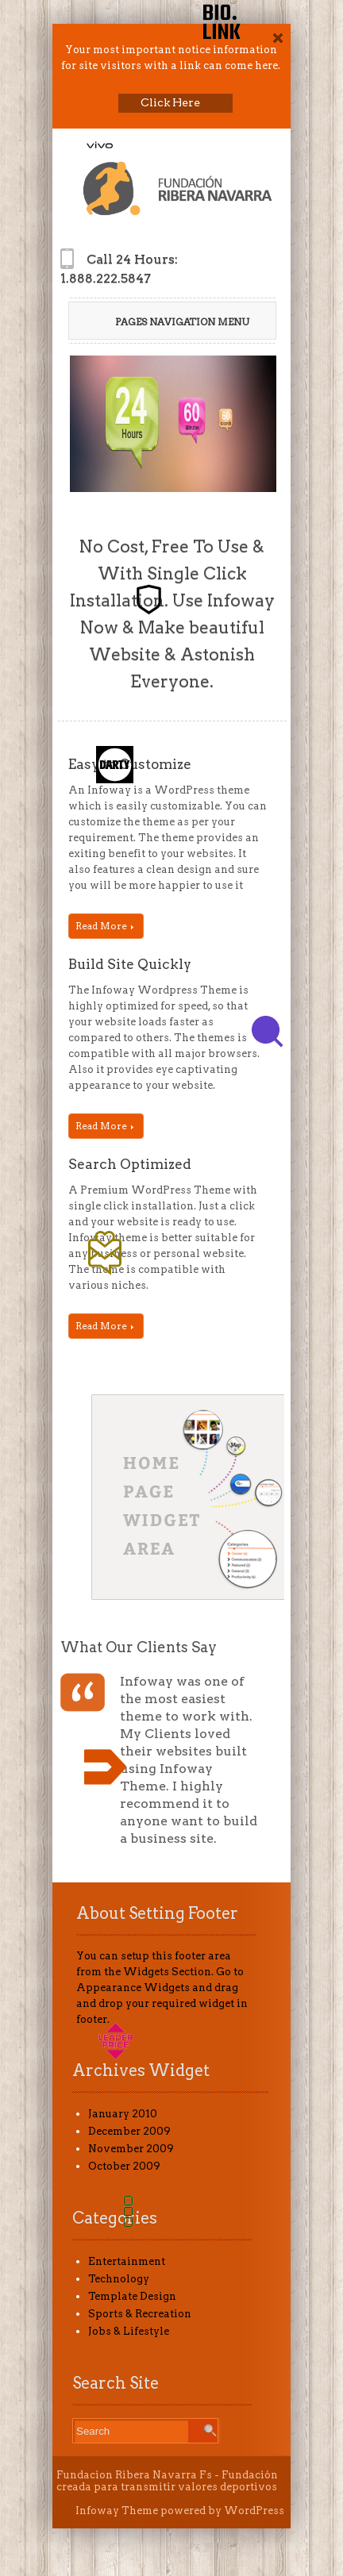 This screenshot has height=2576, width=343. Describe the element at coordinates (267, 1031) in the screenshot. I see `search for content or items` at that location.